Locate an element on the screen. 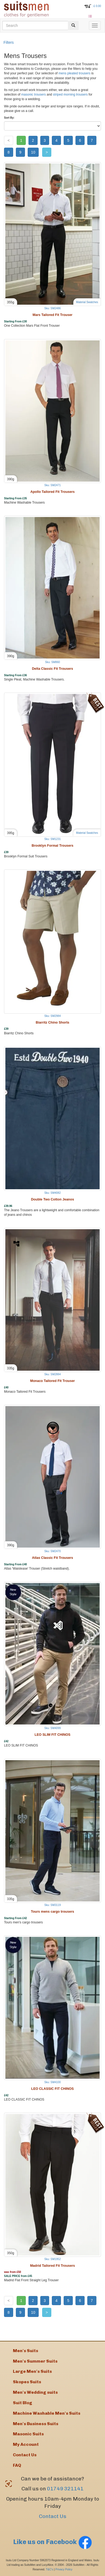 The width and height of the screenshot is (105, 2576). view items in list format is located at coordinates (90, 16).